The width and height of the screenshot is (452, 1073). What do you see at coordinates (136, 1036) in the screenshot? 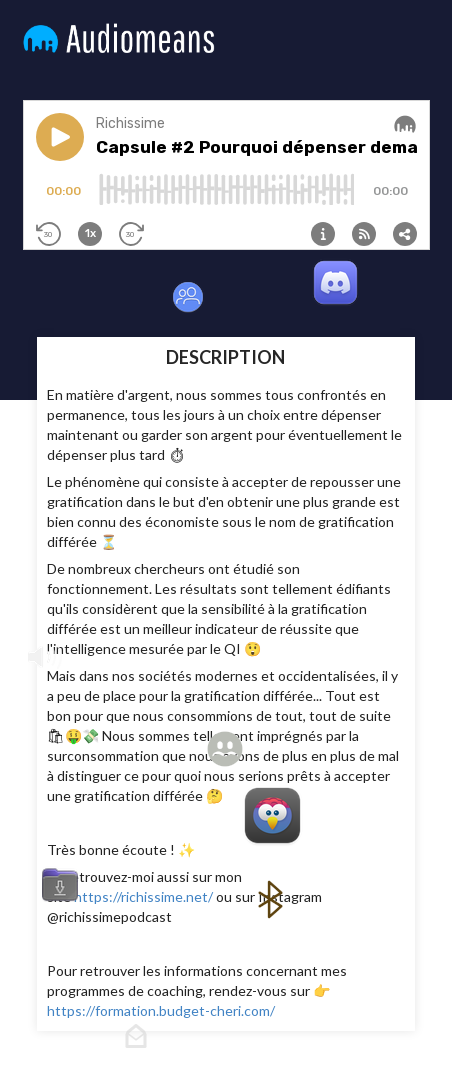
I see `indicates a message has been read` at bounding box center [136, 1036].